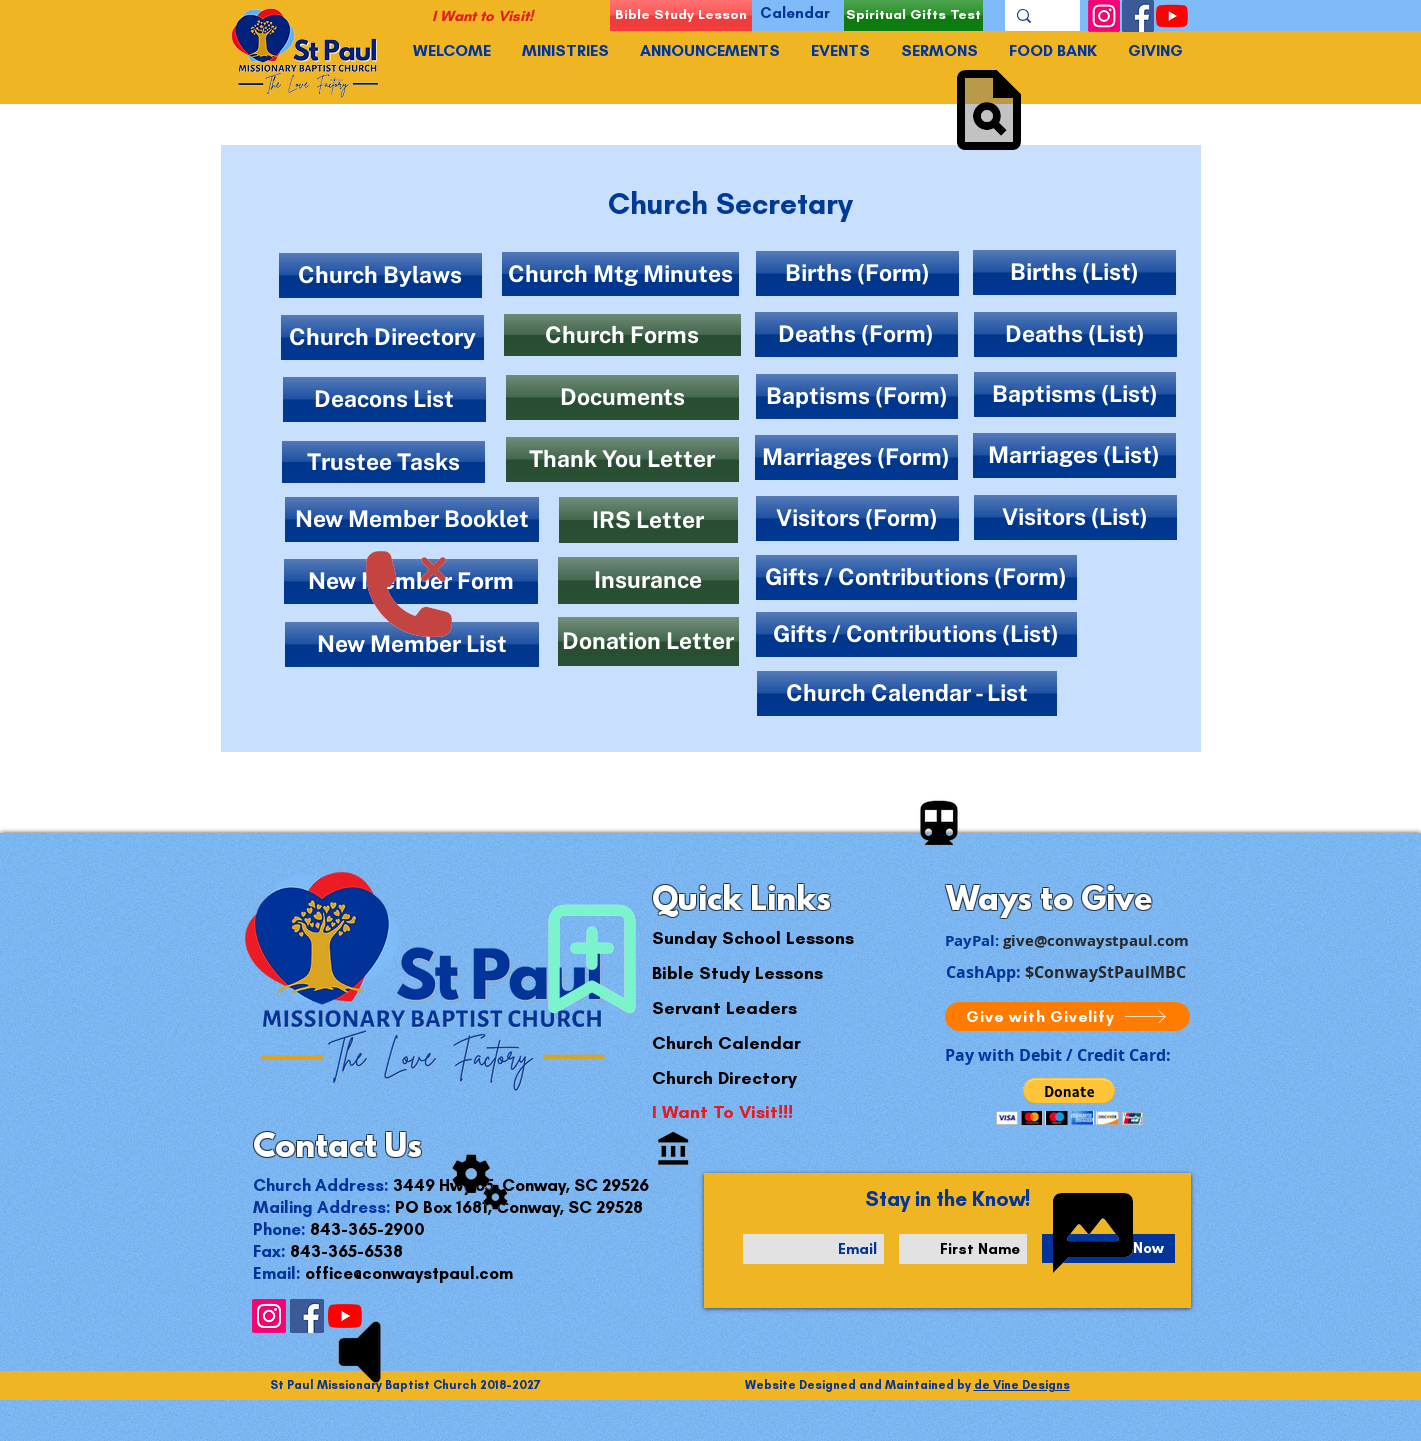 This screenshot has height=1441, width=1421. I want to click on search within a document, so click(989, 110).